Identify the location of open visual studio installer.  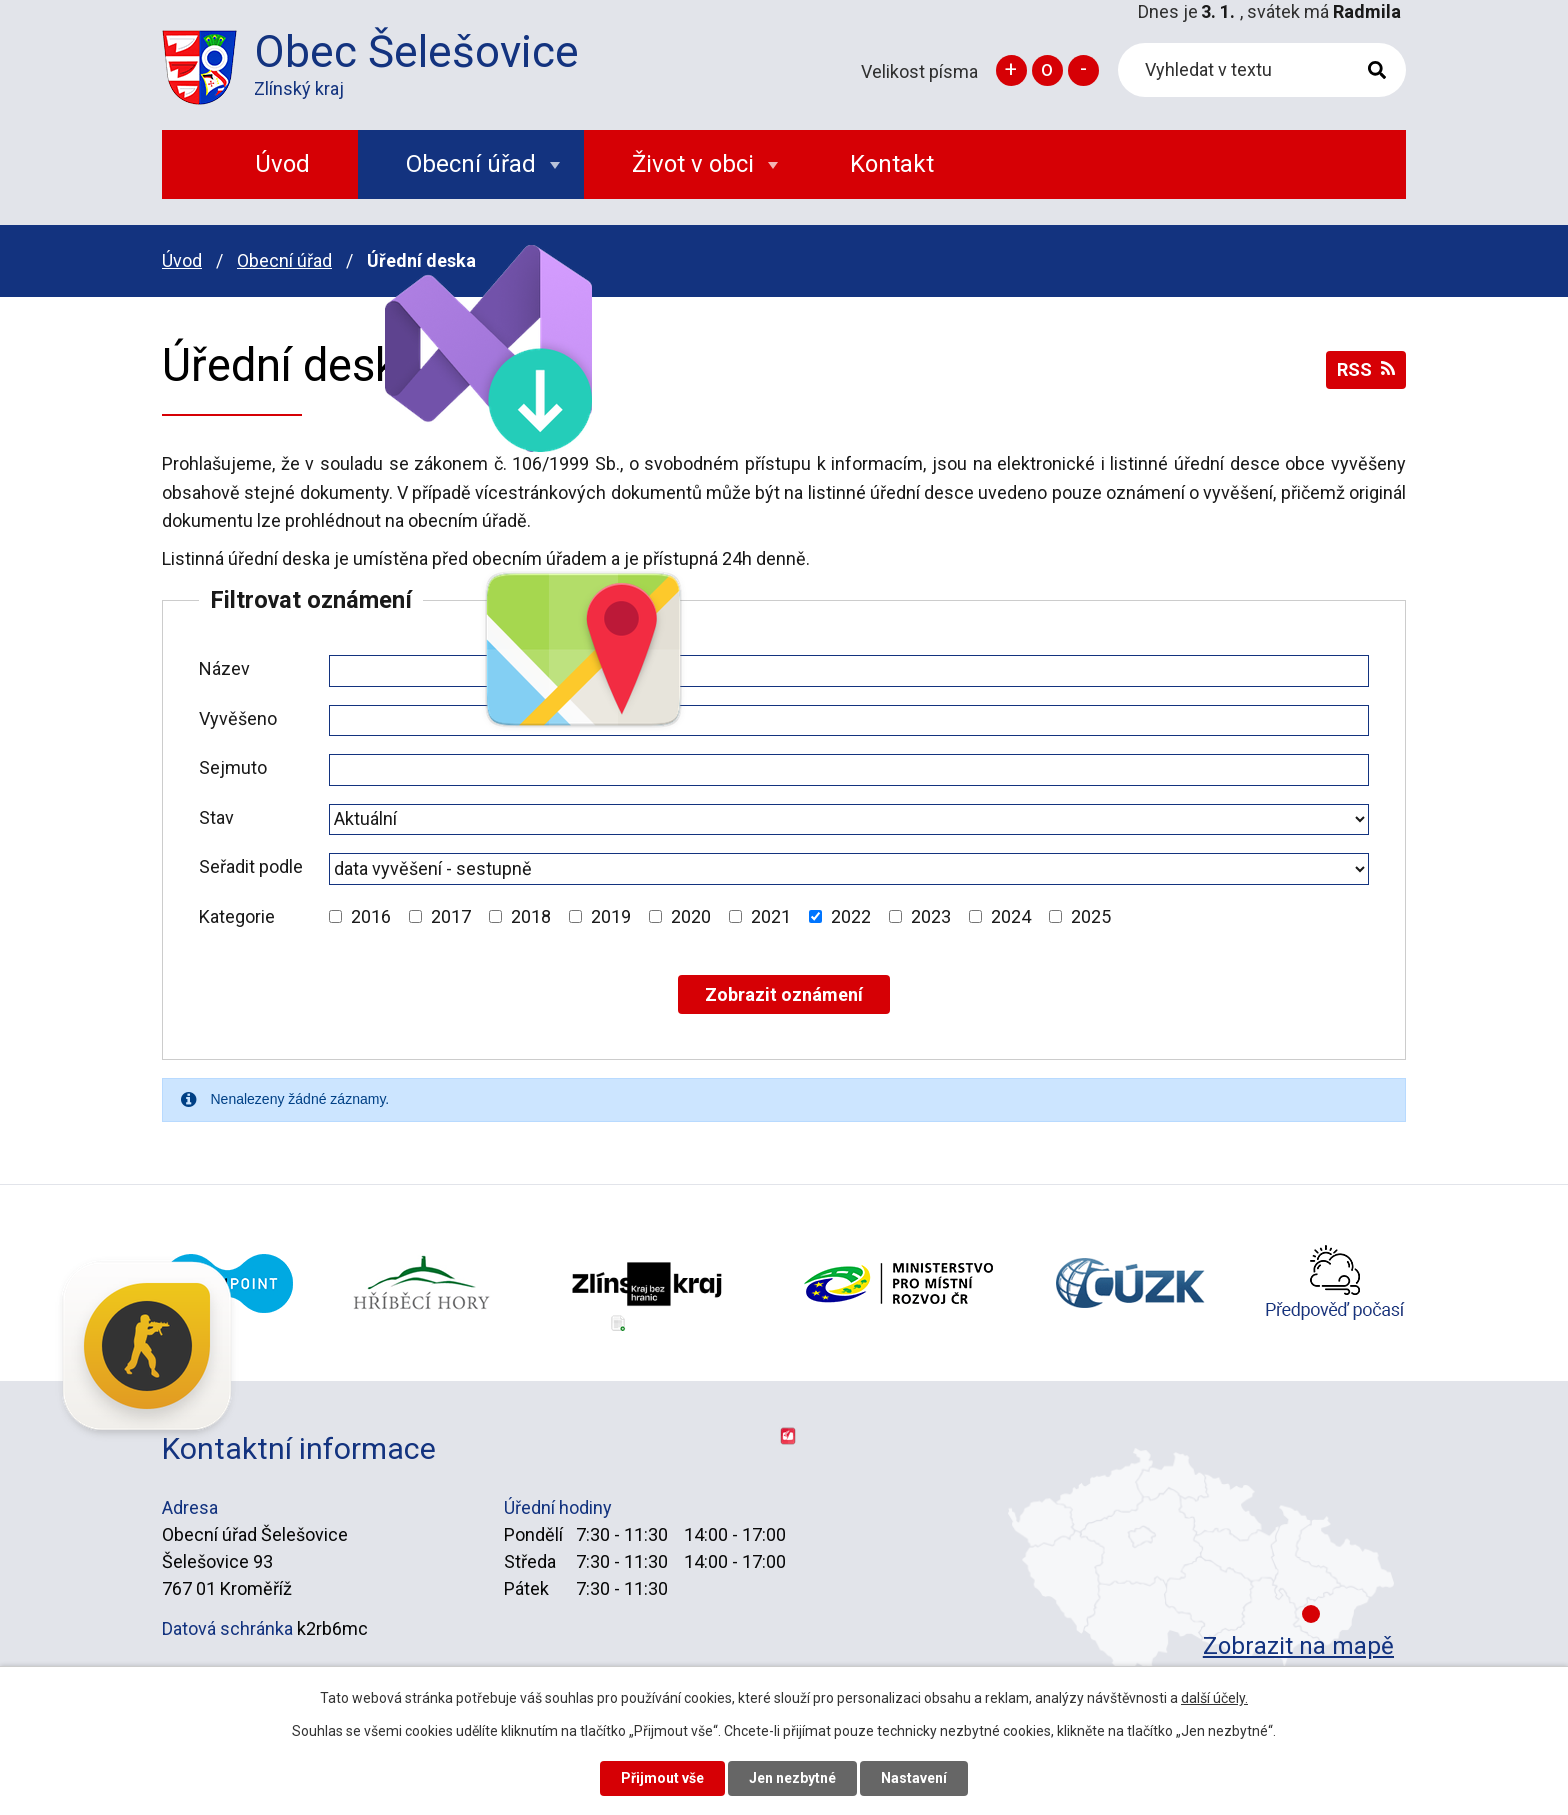
(488, 348).